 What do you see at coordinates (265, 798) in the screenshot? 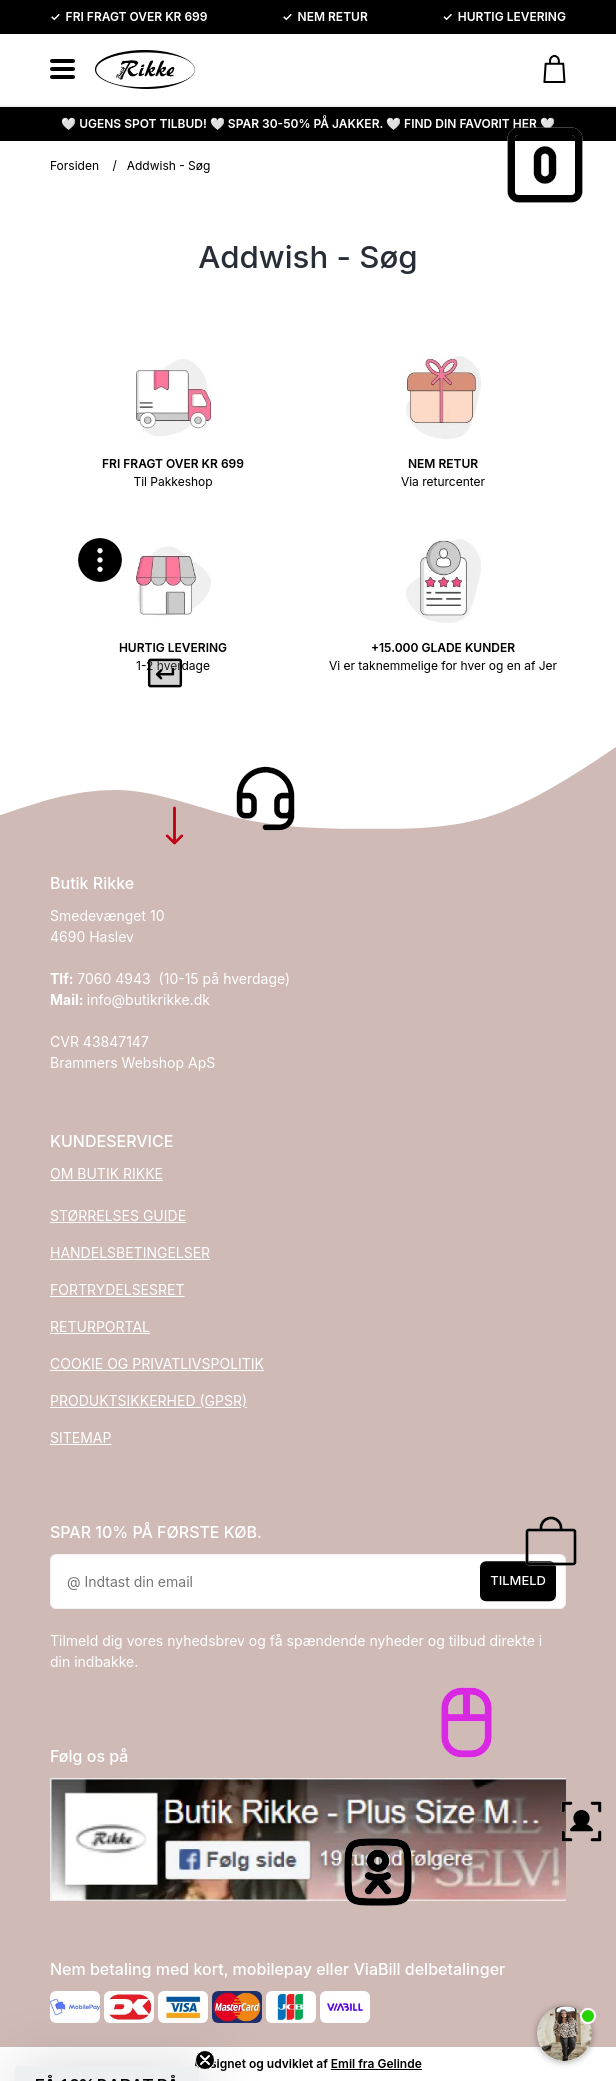
I see `contact customer support` at bounding box center [265, 798].